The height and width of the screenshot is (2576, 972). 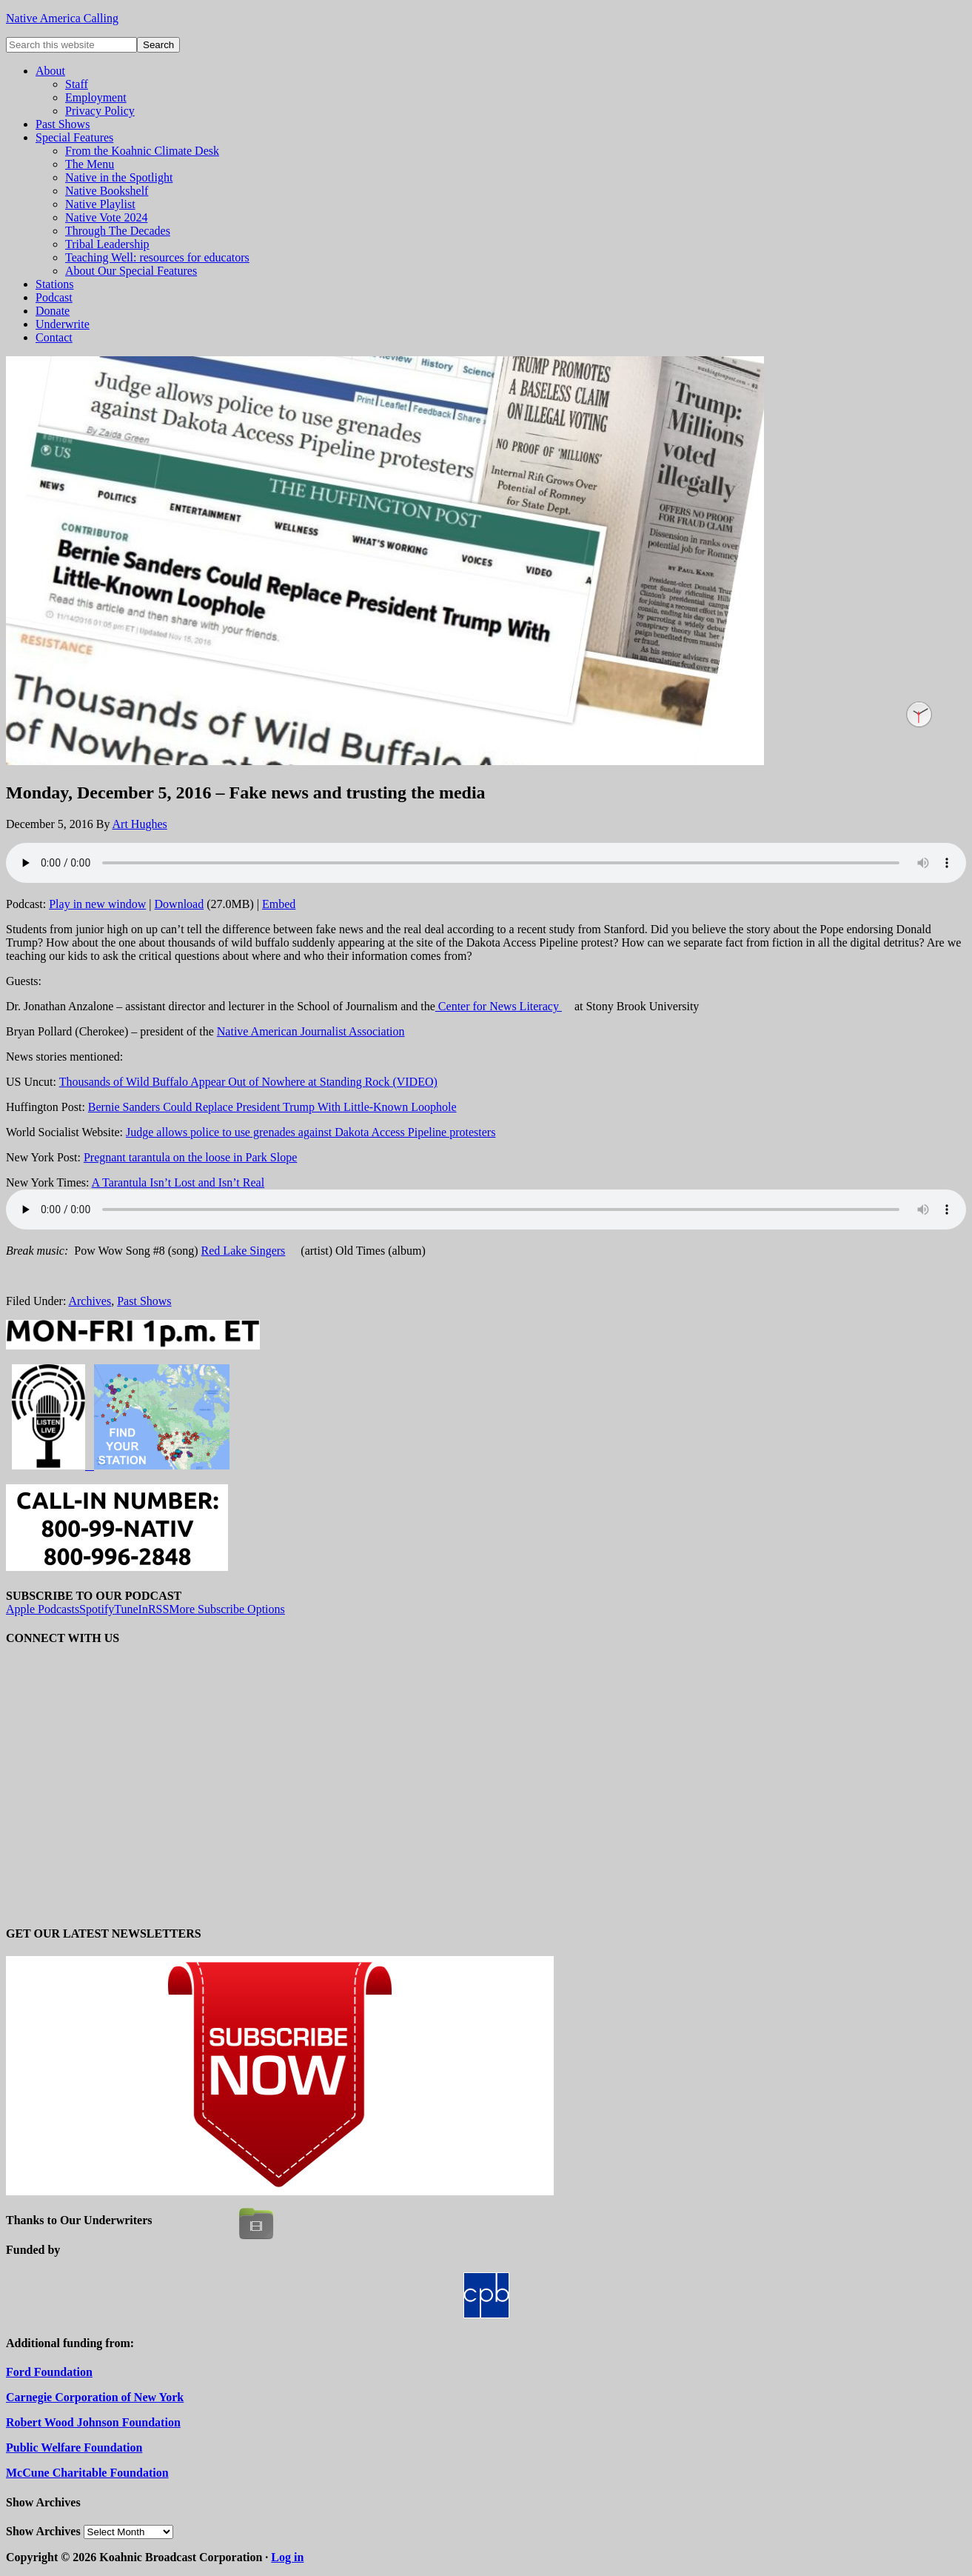 What do you see at coordinates (919, 714) in the screenshot?
I see `open recently accessed documents` at bounding box center [919, 714].